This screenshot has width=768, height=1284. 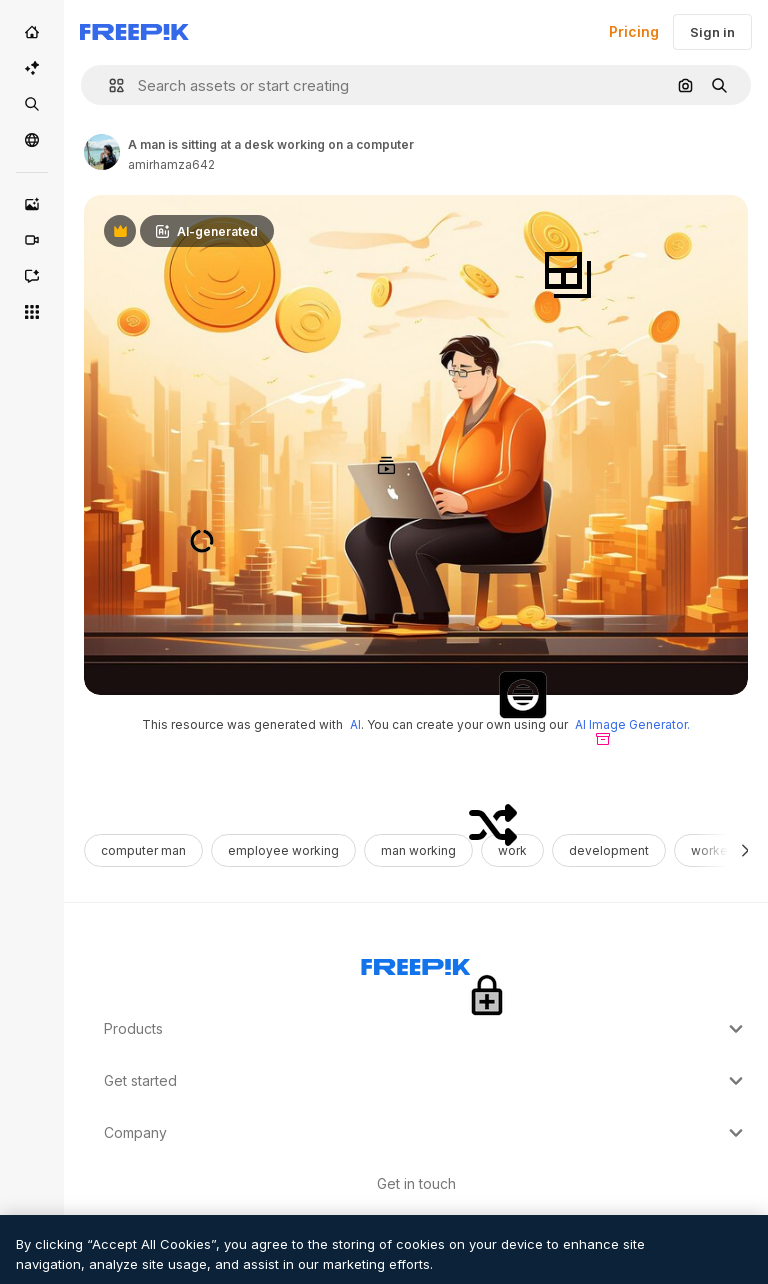 What do you see at coordinates (523, 695) in the screenshot?
I see `access climate control settings` at bounding box center [523, 695].